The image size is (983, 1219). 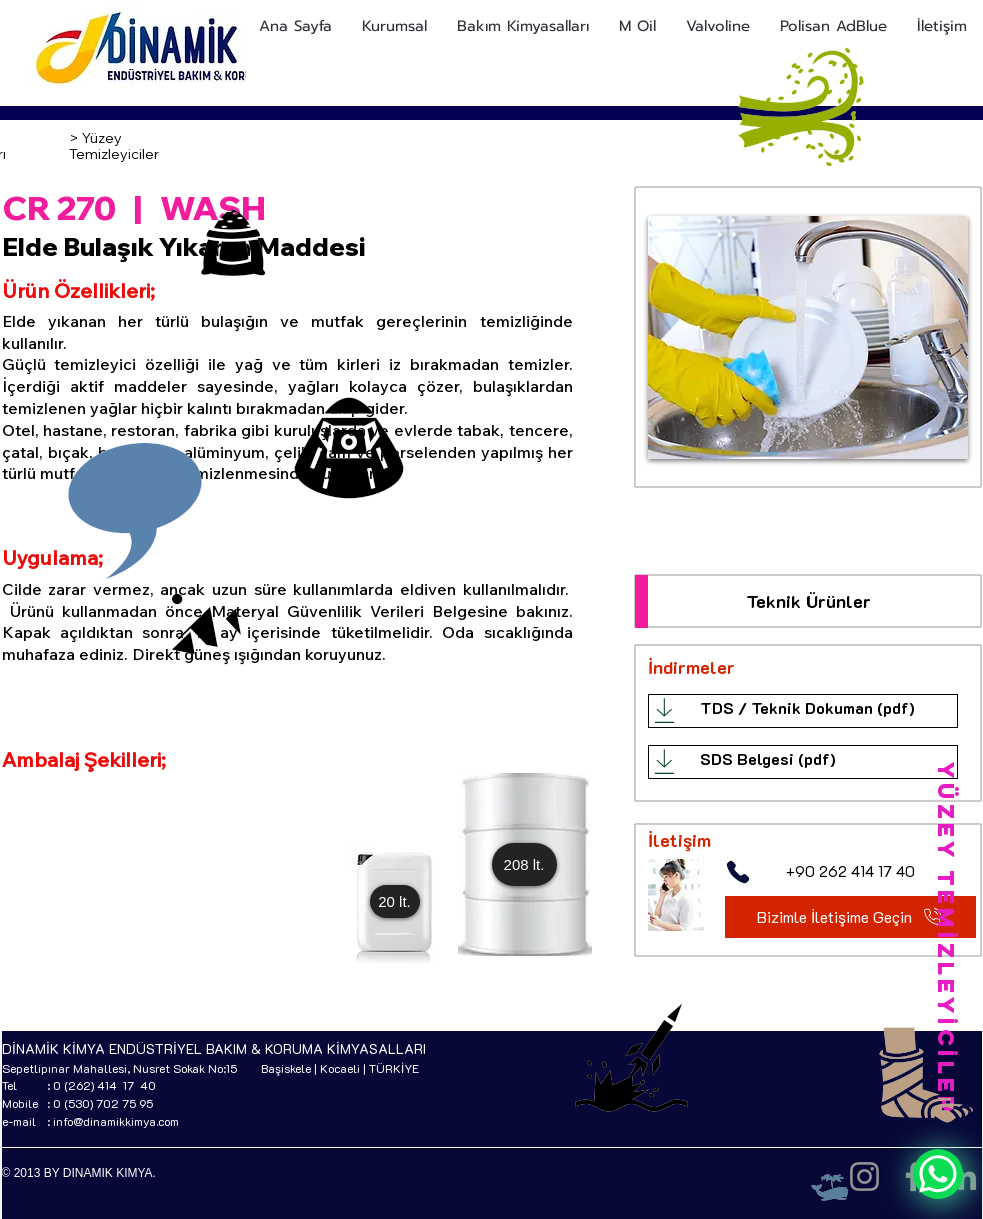 I want to click on explore ancient Egypt themed content, so click(x=207, y=628).